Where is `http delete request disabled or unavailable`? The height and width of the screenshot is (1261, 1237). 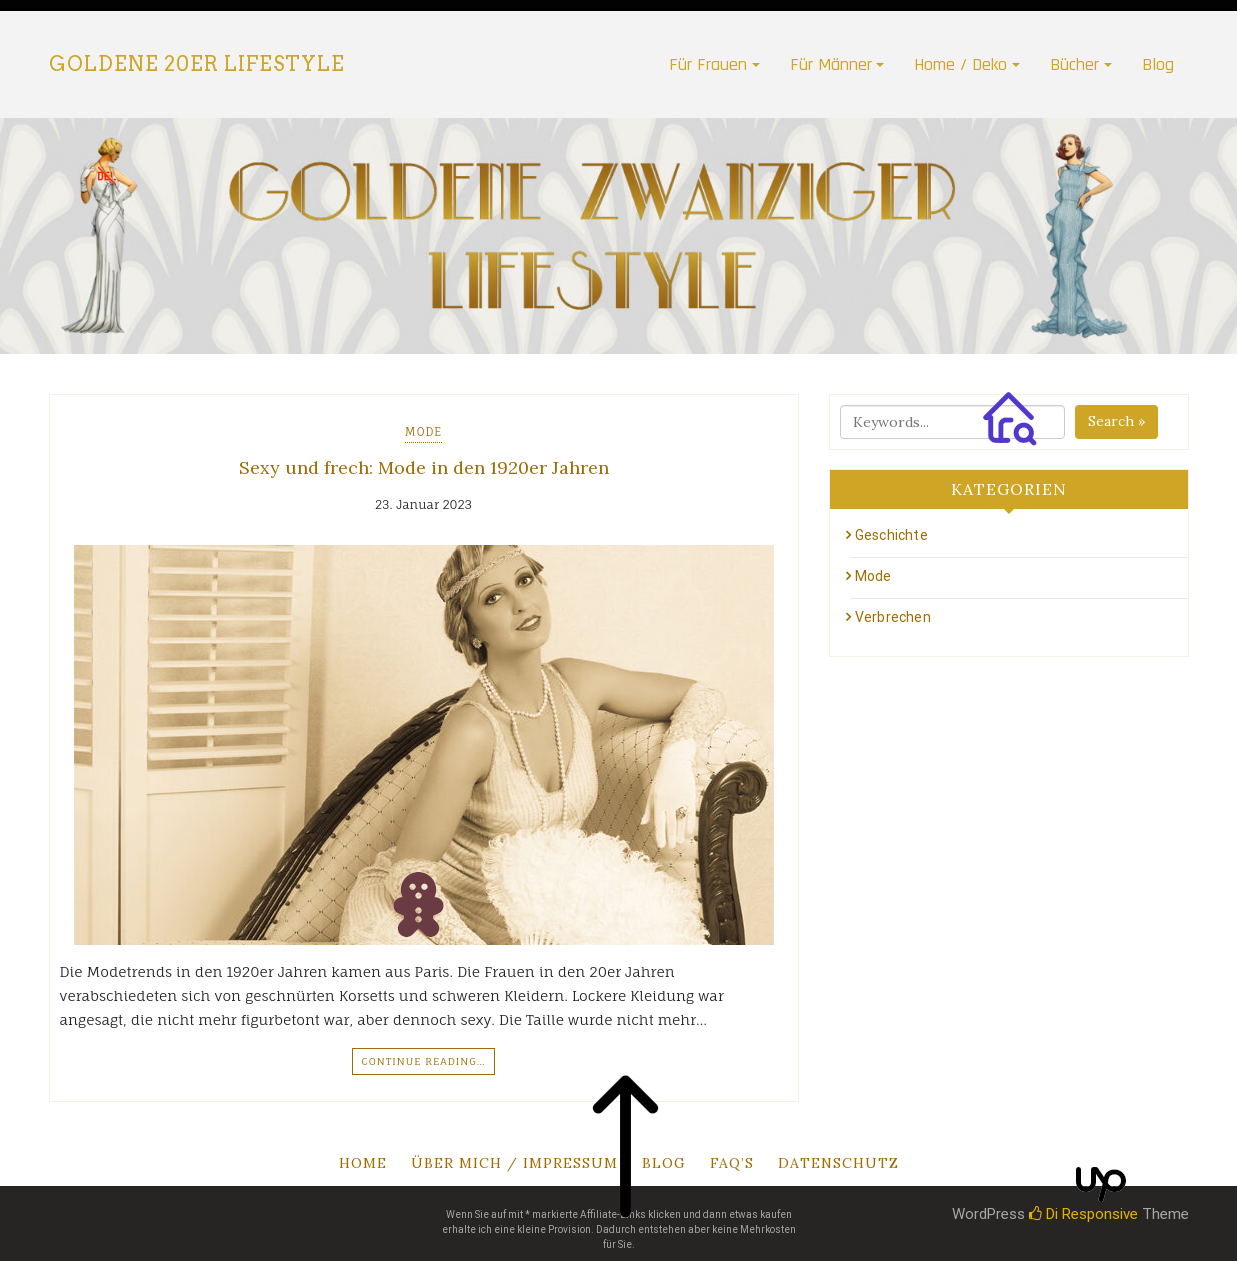 http delete request disabled or unavailable is located at coordinates (107, 176).